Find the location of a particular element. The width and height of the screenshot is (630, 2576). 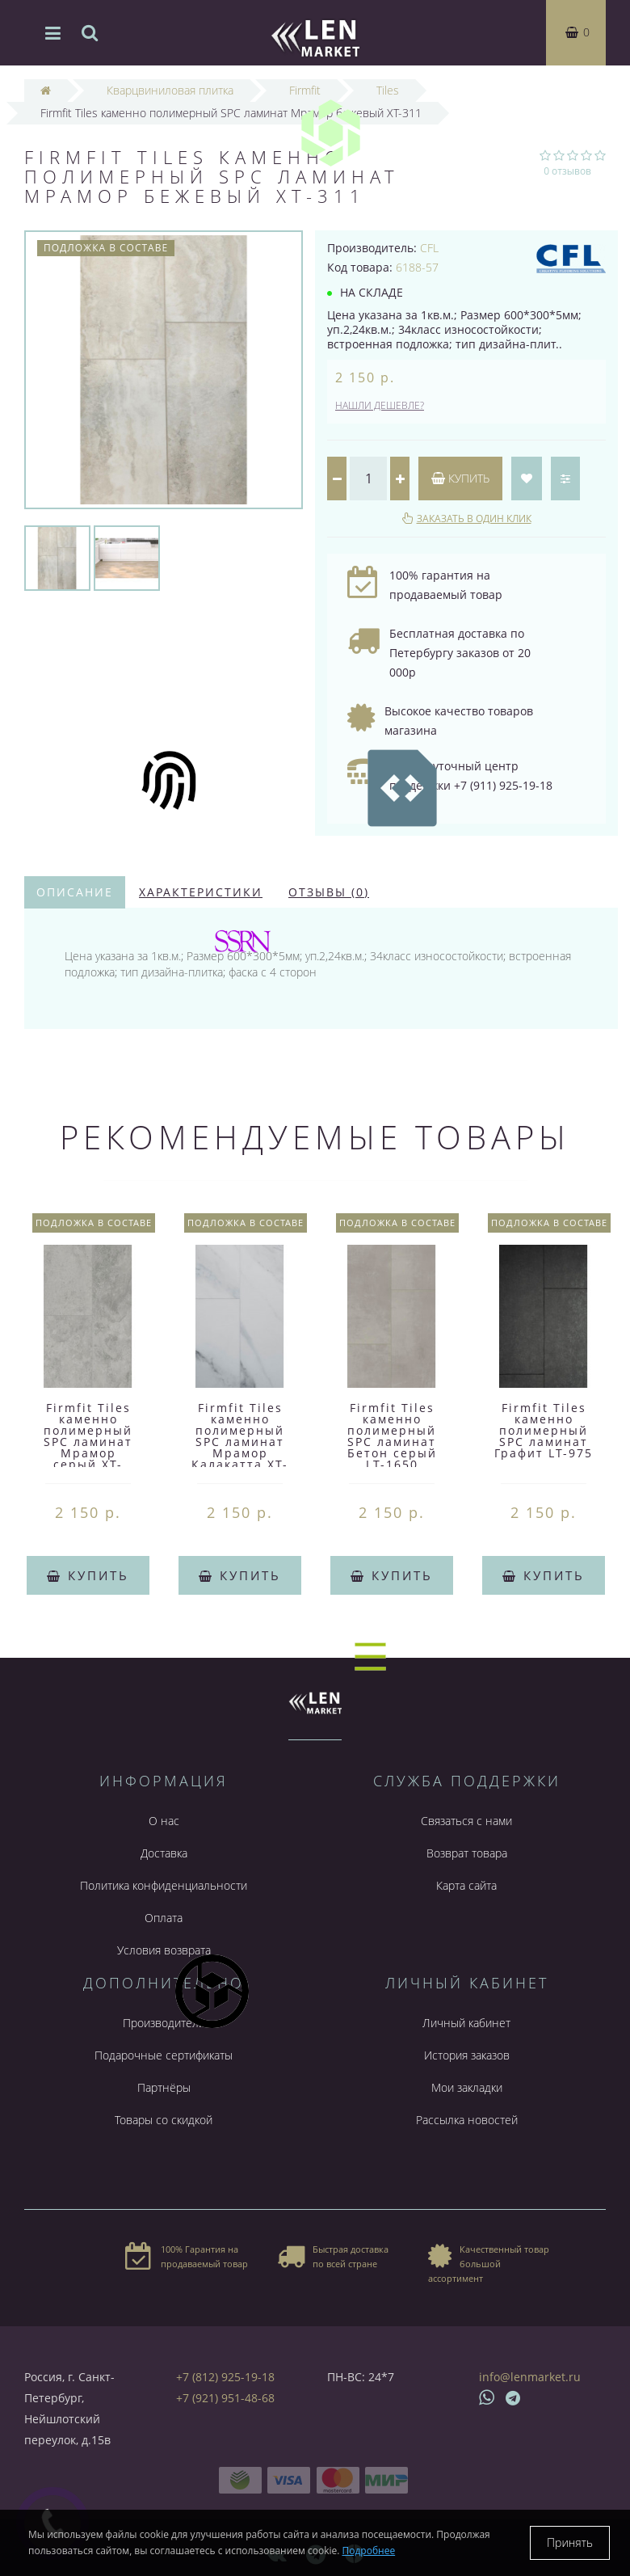

open navigation menu is located at coordinates (370, 1656).